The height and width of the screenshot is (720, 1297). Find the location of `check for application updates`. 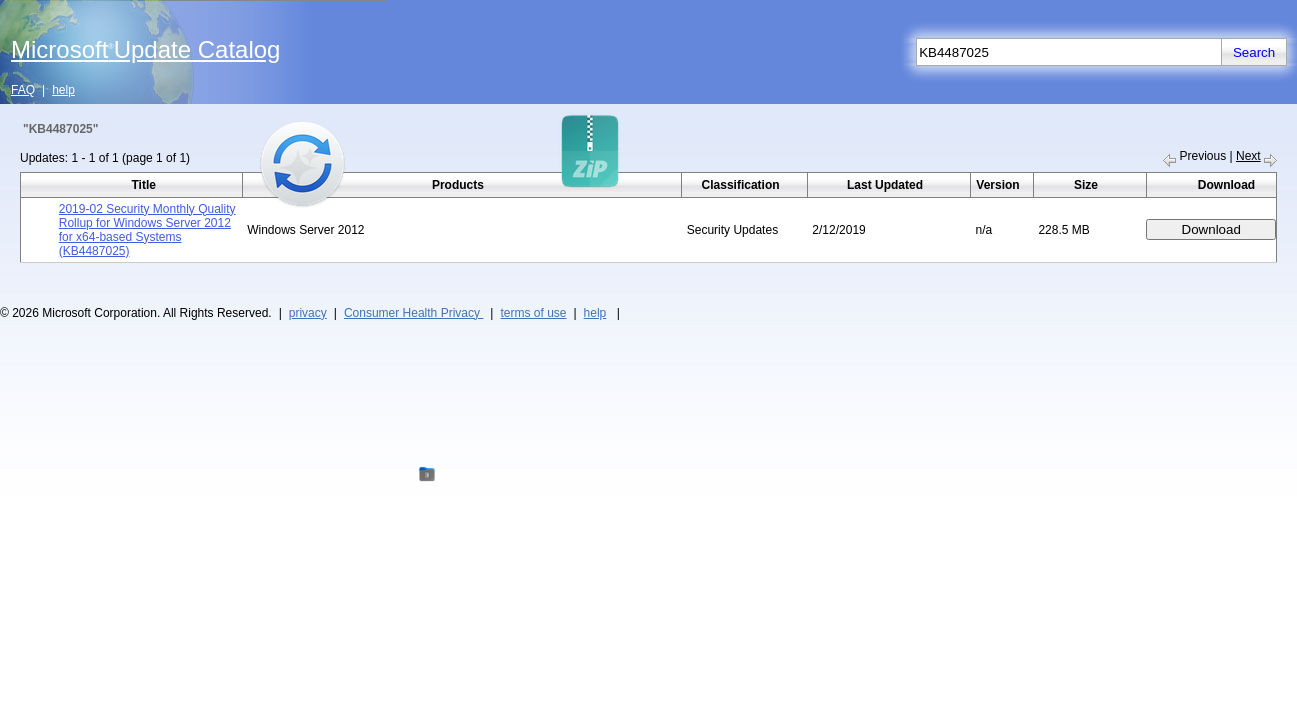

check for application updates is located at coordinates (302, 163).